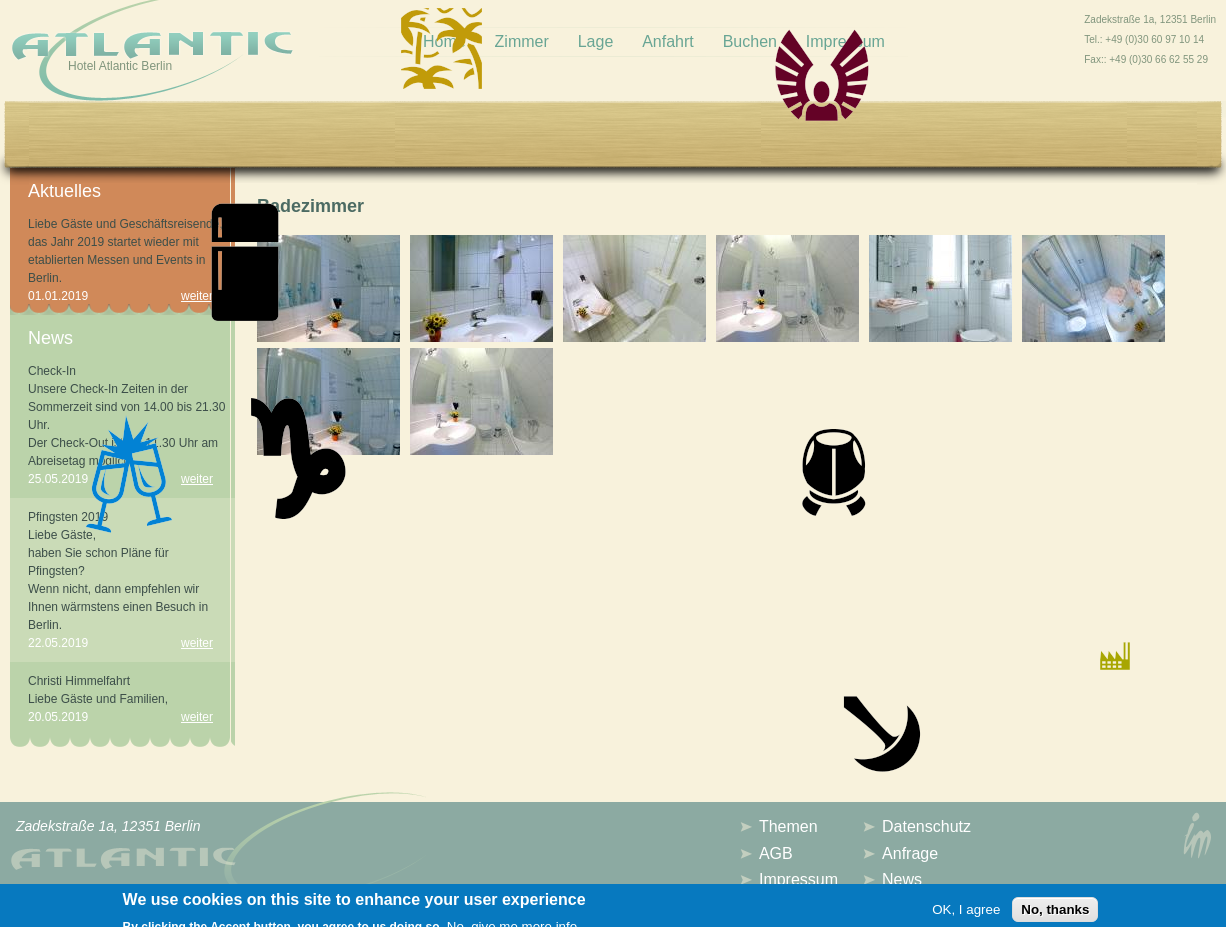  What do you see at coordinates (441, 48) in the screenshot?
I see `select jungle or tropical environment` at bounding box center [441, 48].